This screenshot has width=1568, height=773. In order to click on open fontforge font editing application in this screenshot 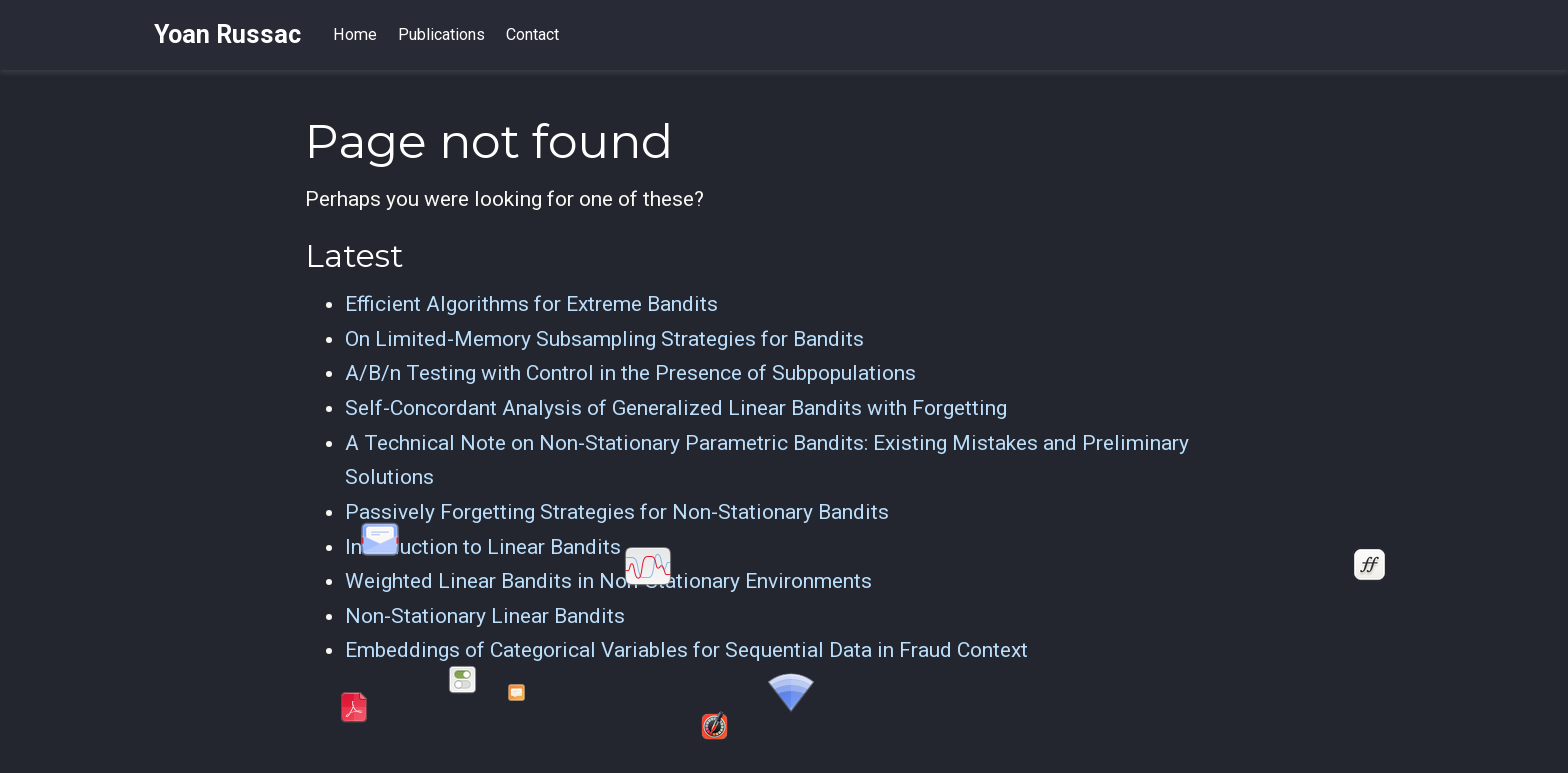, I will do `click(1369, 564)`.